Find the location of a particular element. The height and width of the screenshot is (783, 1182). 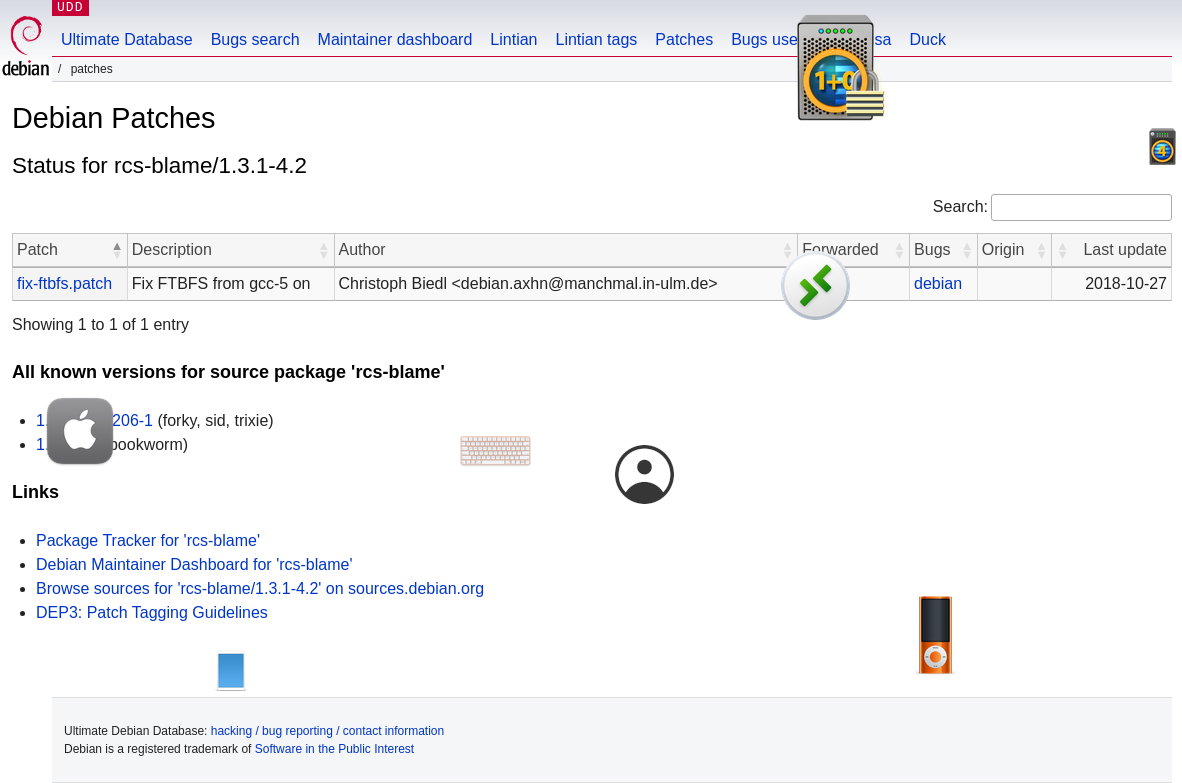

indicates file or folder is syncing is located at coordinates (815, 285).